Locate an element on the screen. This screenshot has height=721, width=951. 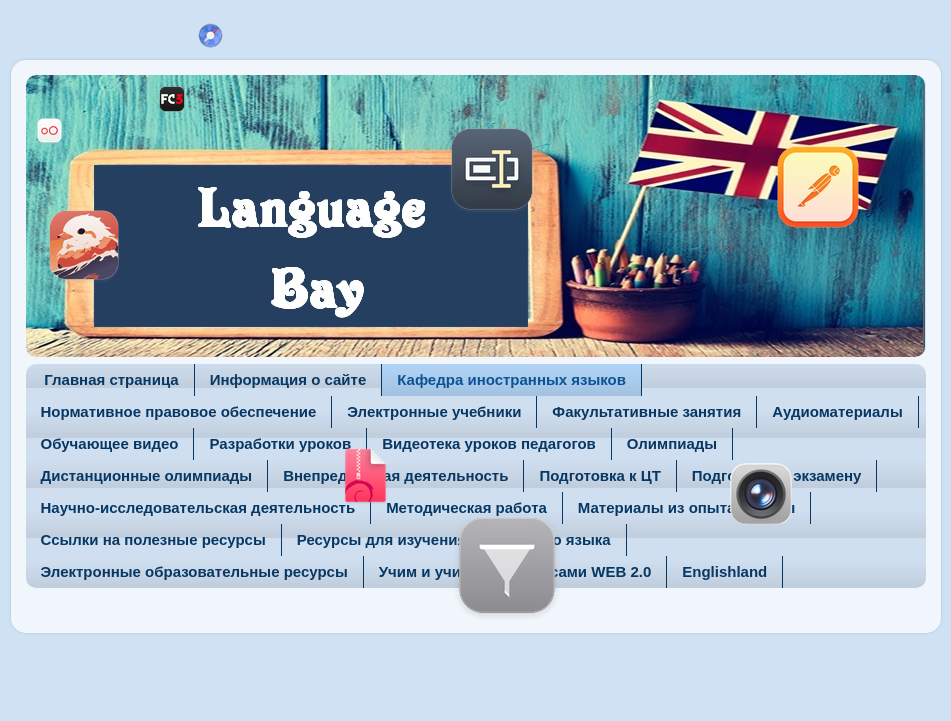
launch far cry 3 game is located at coordinates (172, 99).